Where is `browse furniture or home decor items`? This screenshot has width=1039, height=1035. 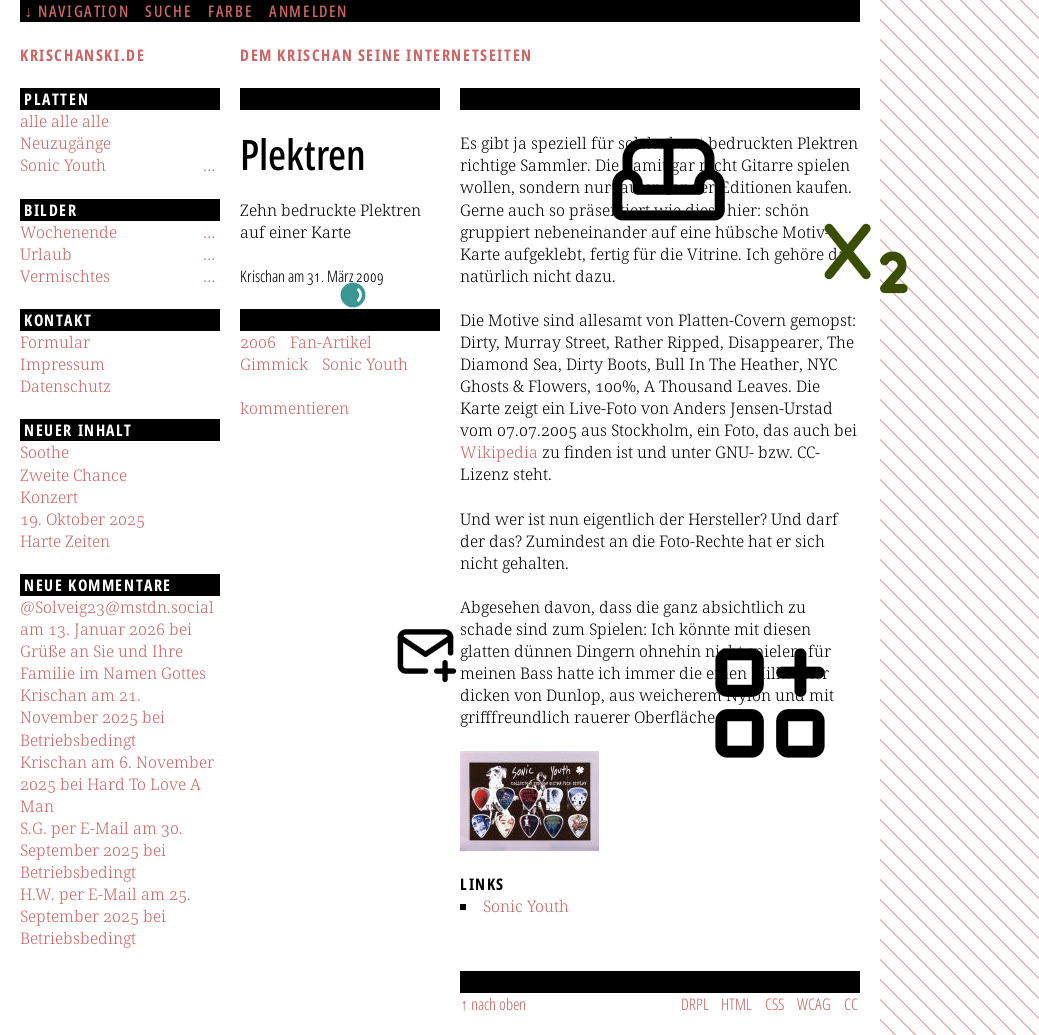 browse furniture or home decor items is located at coordinates (668, 179).